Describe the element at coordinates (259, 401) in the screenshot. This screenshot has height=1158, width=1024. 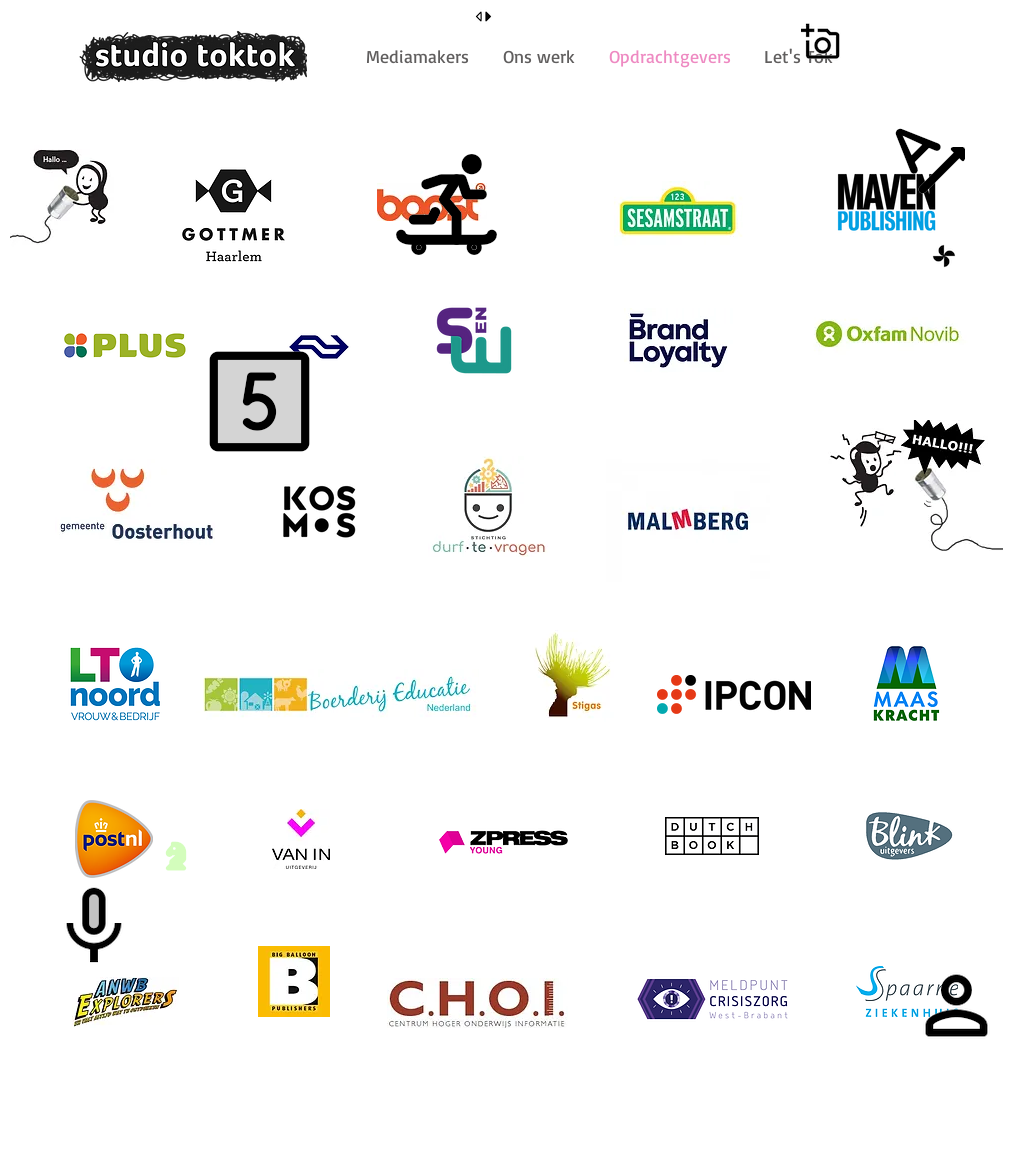
I see `select or input the number five` at that location.